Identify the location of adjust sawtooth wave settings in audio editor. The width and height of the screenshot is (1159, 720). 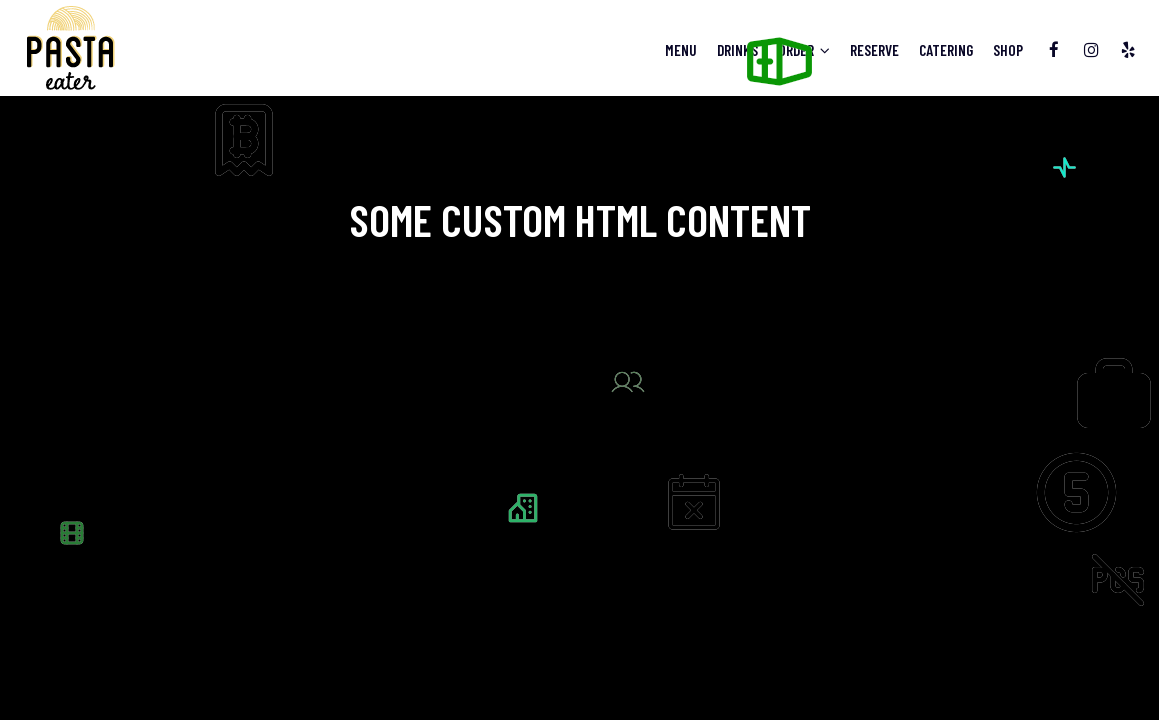
(1064, 167).